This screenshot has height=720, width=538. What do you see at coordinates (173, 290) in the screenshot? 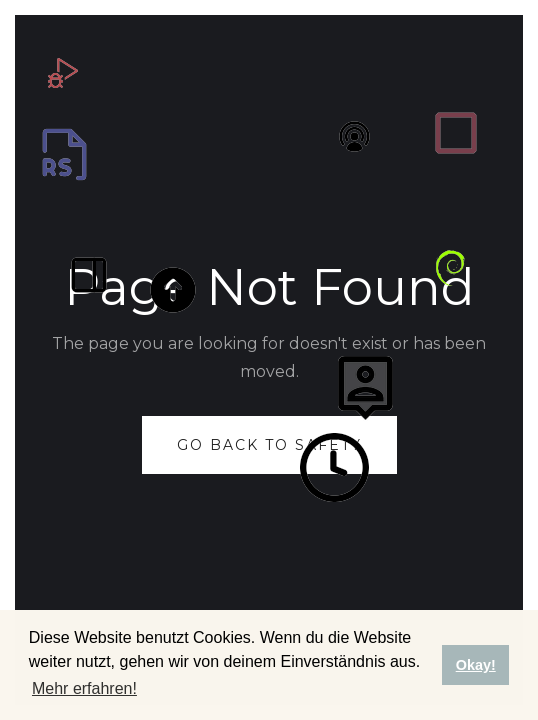
I see `scroll to top of page` at bounding box center [173, 290].